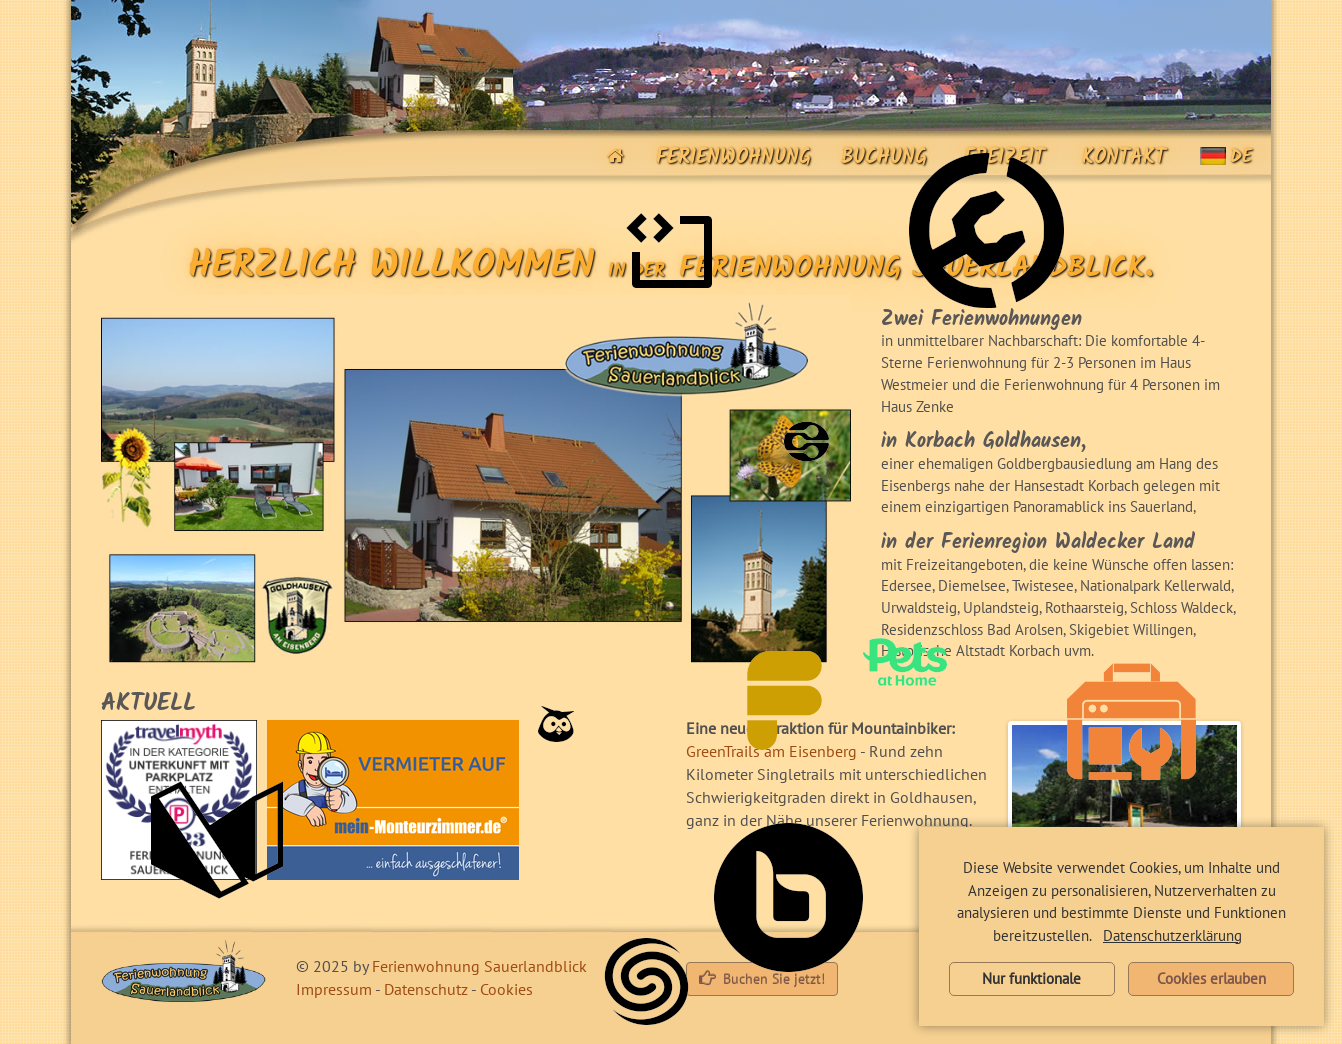 Image resolution: width=1342 pixels, height=1044 pixels. Describe the element at coordinates (672, 252) in the screenshot. I see `insert a code block into the editor` at that location.